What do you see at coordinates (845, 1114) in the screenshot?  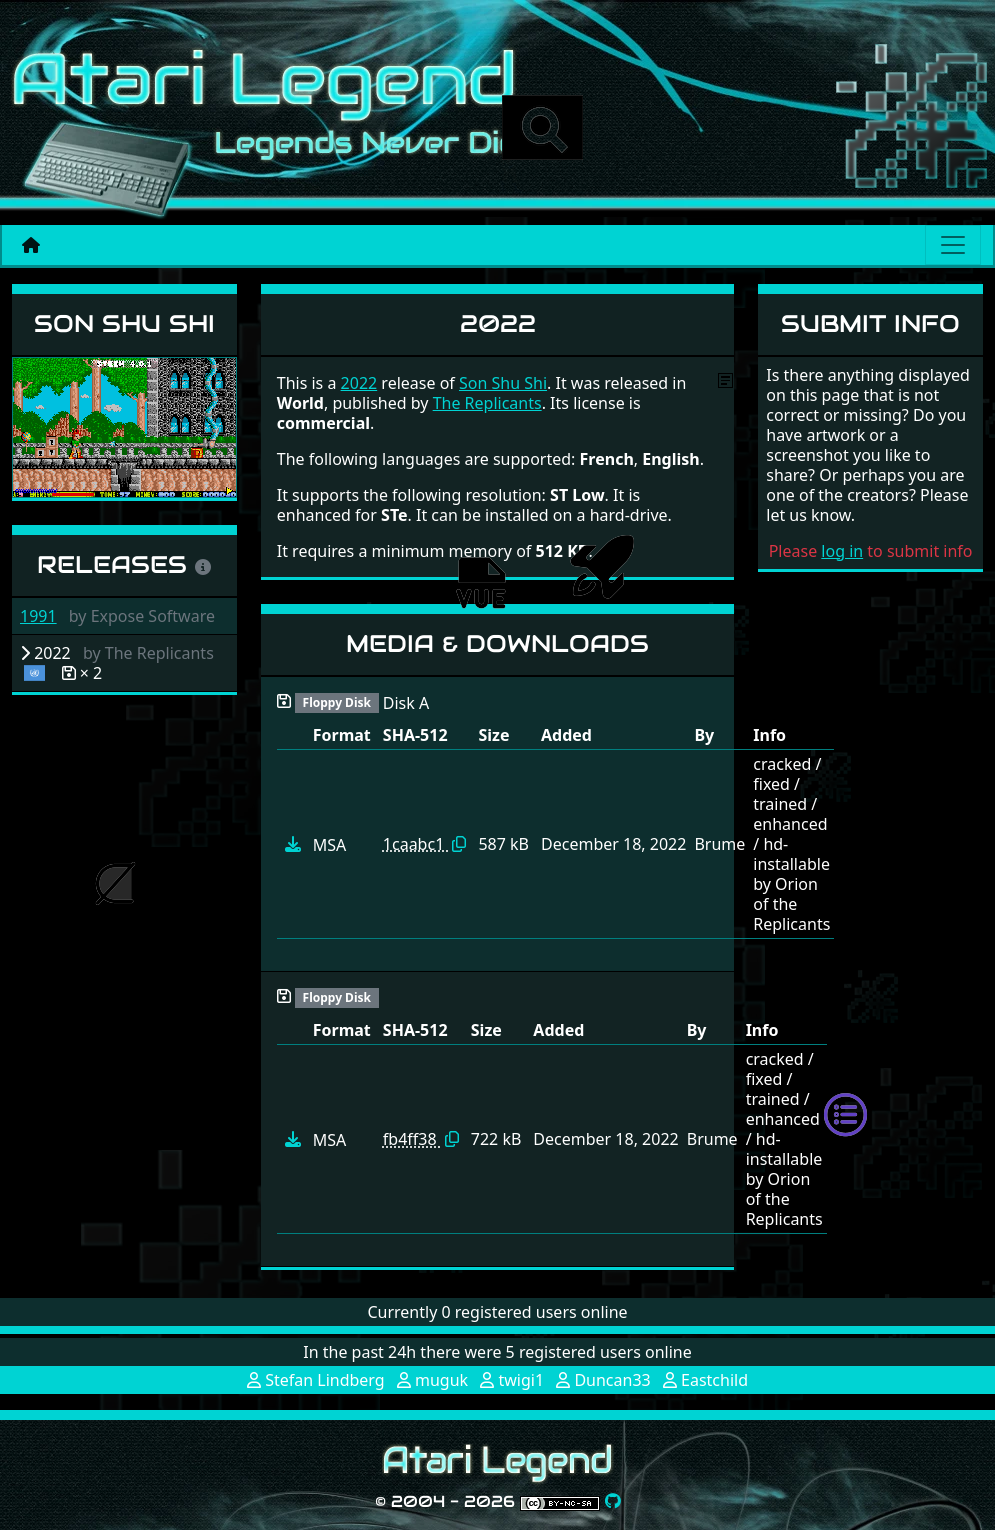 I see `view list or menu options` at bounding box center [845, 1114].